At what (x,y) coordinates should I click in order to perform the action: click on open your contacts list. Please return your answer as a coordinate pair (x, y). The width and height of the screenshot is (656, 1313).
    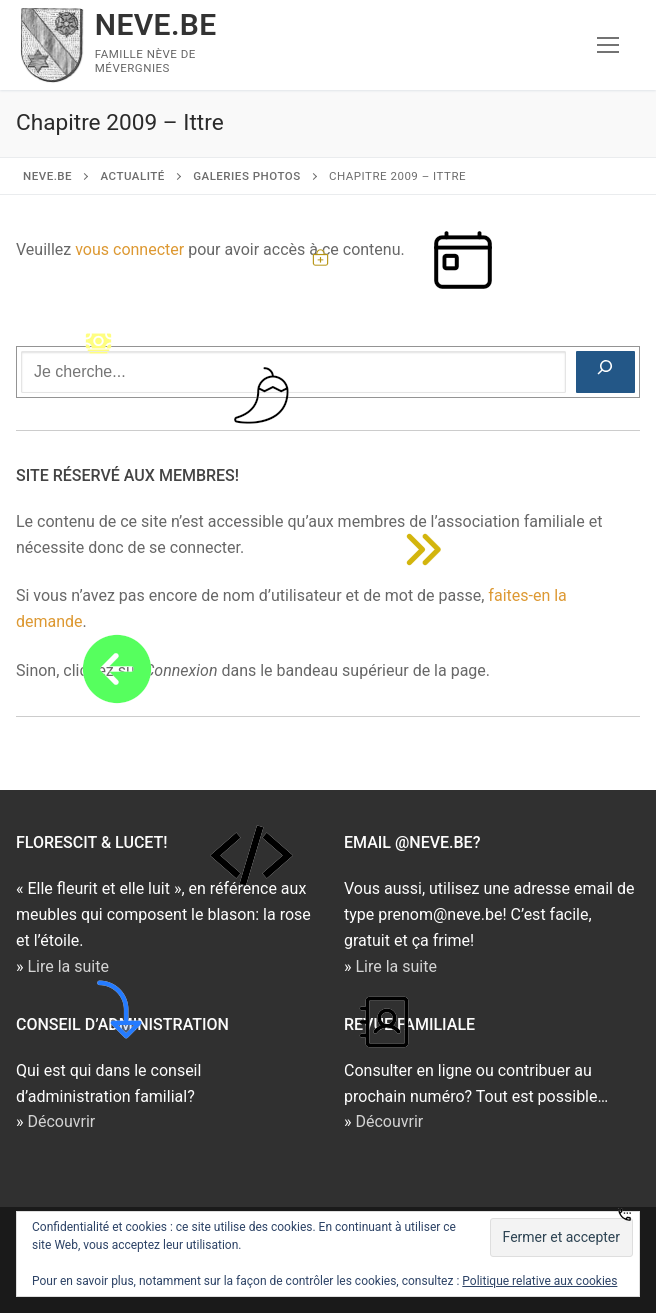
    Looking at the image, I should click on (385, 1022).